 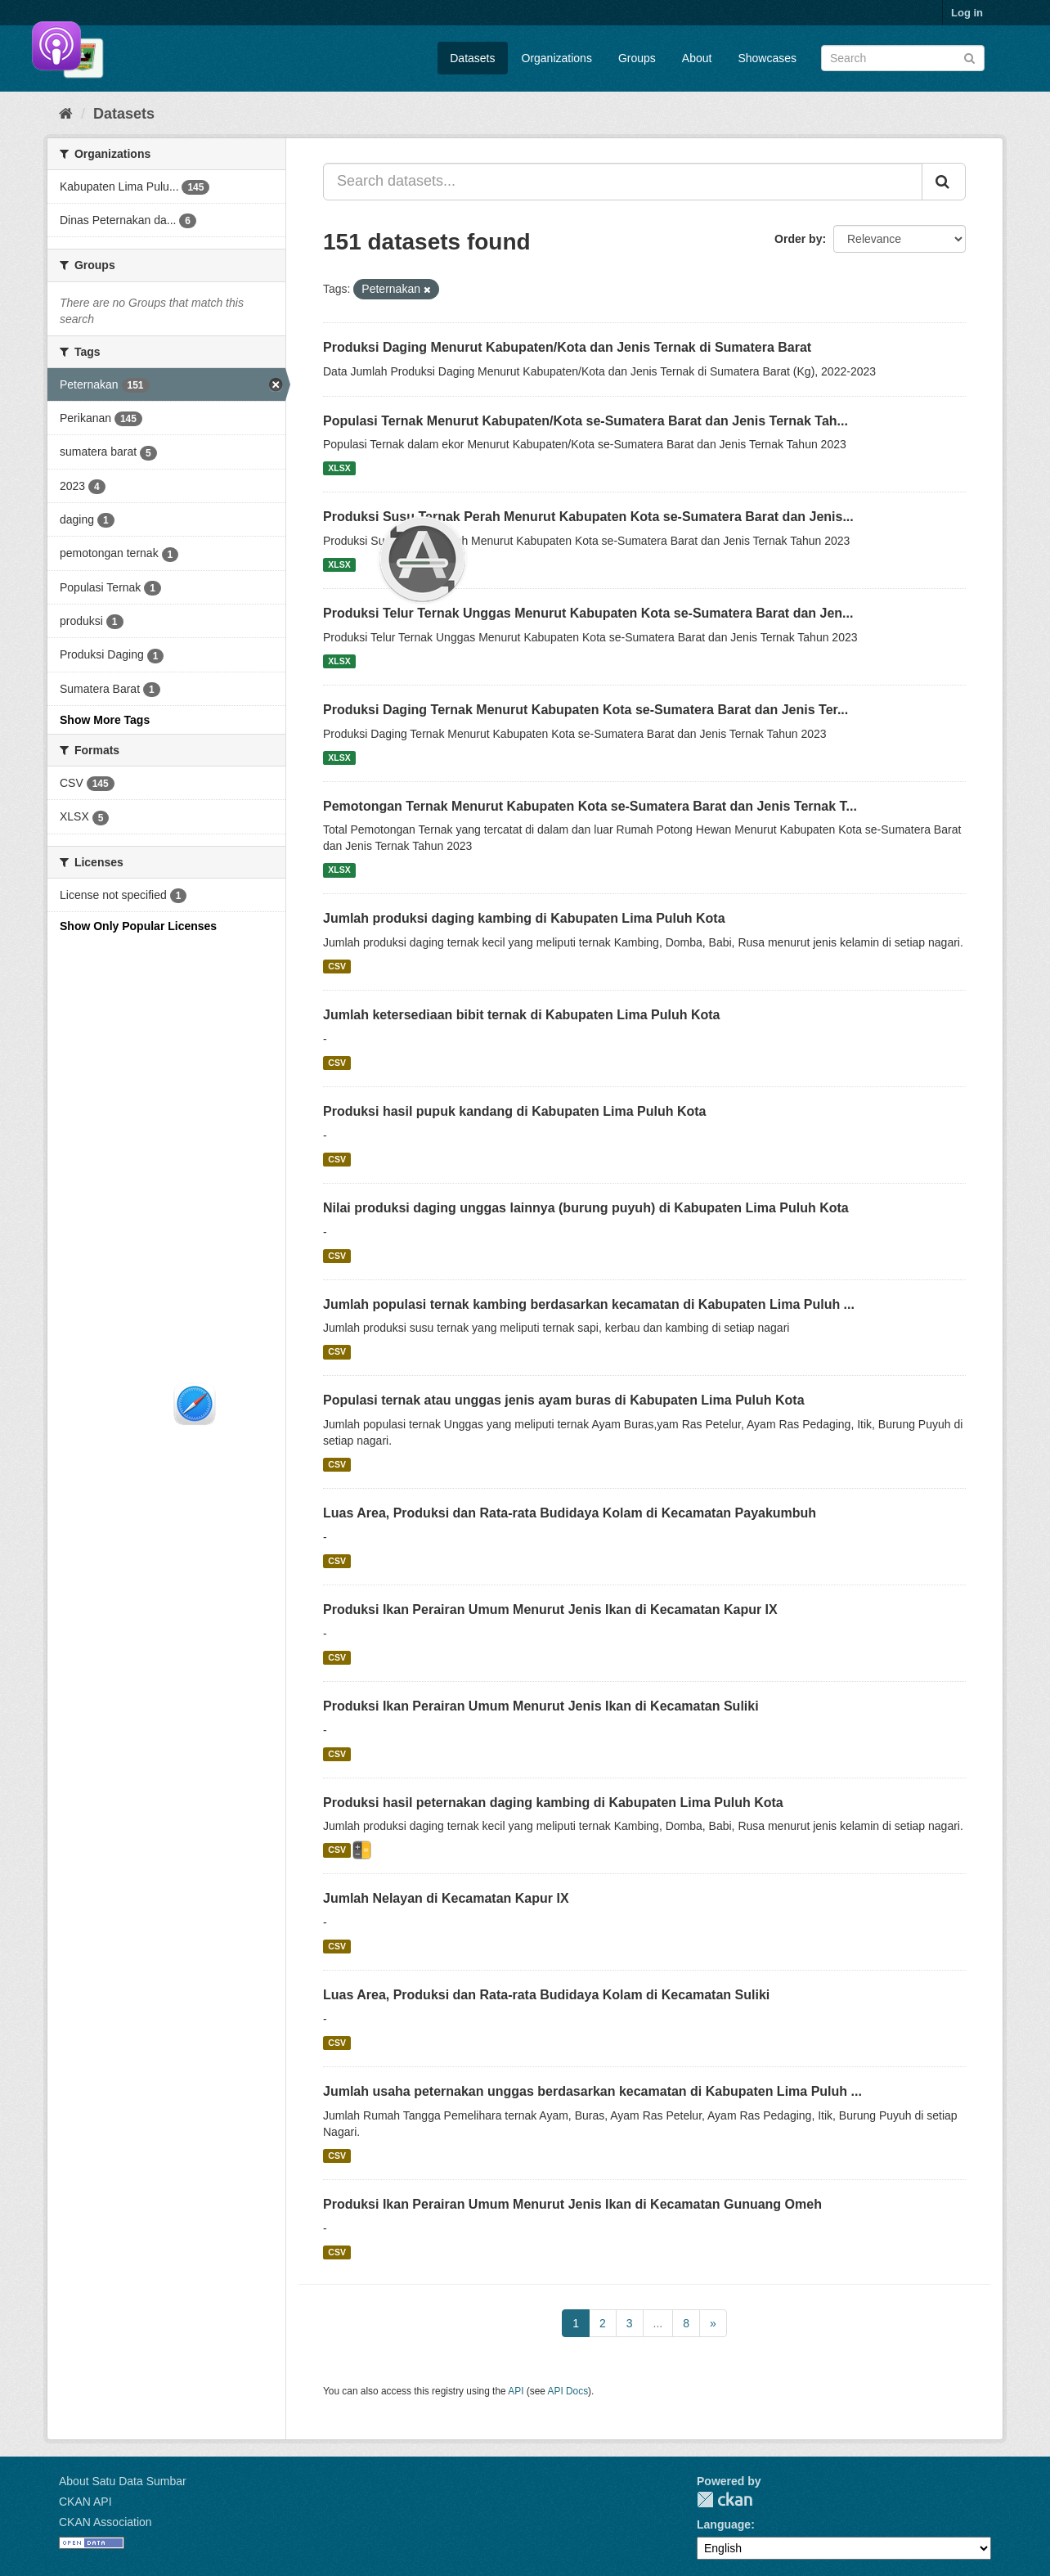 I want to click on open Safari web browser, so click(x=195, y=1404).